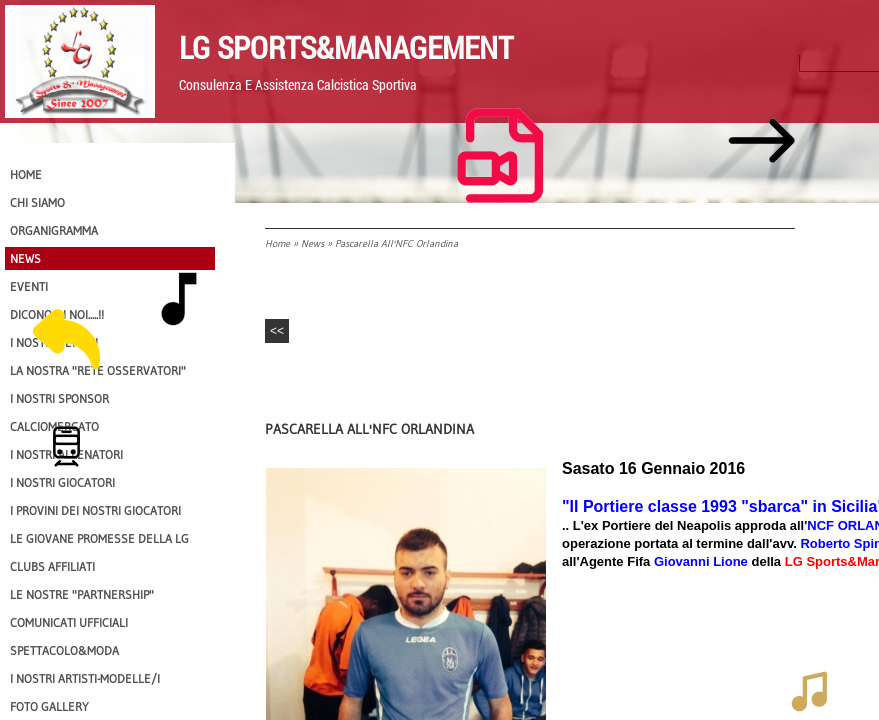  What do you see at coordinates (66, 446) in the screenshot?
I see `view subway or metro transit options` at bounding box center [66, 446].